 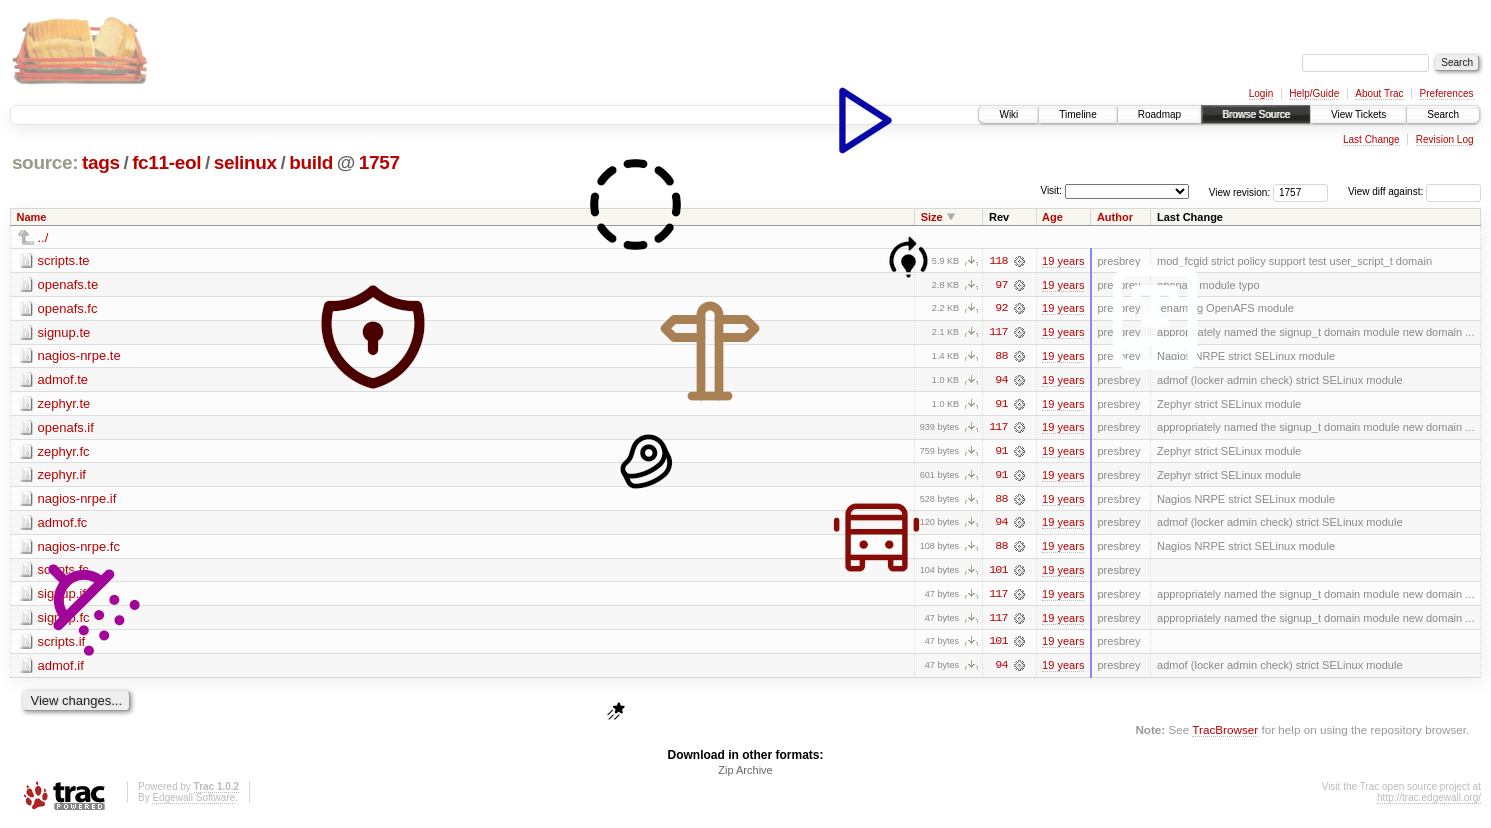 I want to click on view public transit options, so click(x=876, y=537).